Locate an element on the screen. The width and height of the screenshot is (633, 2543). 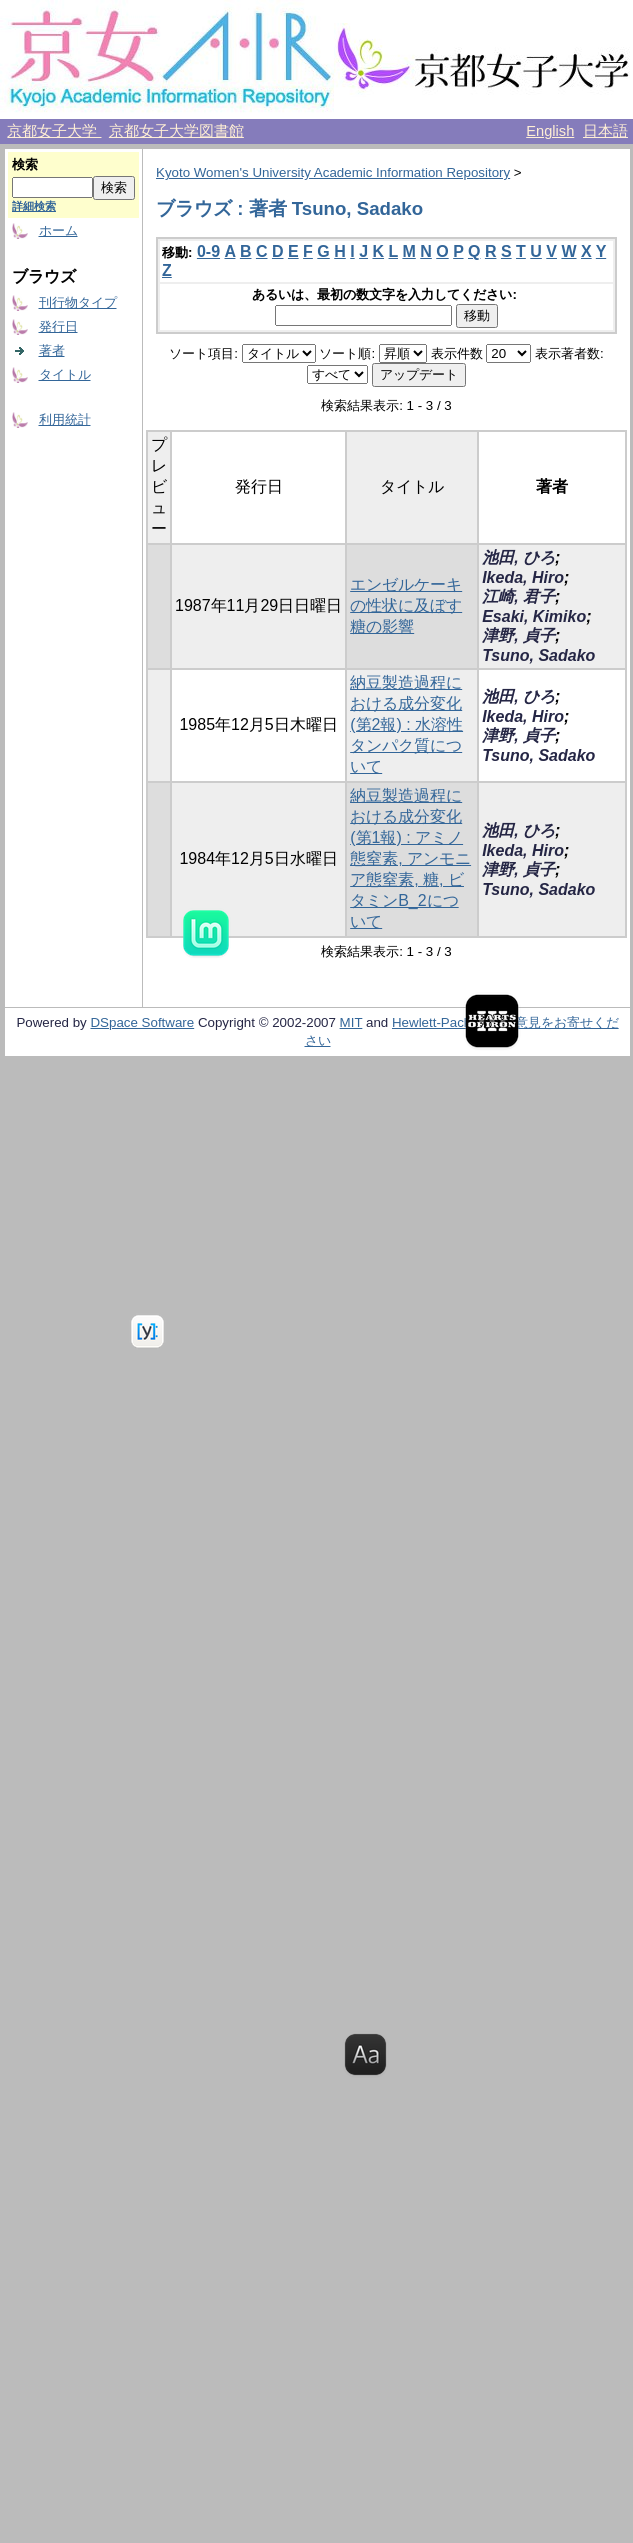
open font management settings is located at coordinates (365, 2054).